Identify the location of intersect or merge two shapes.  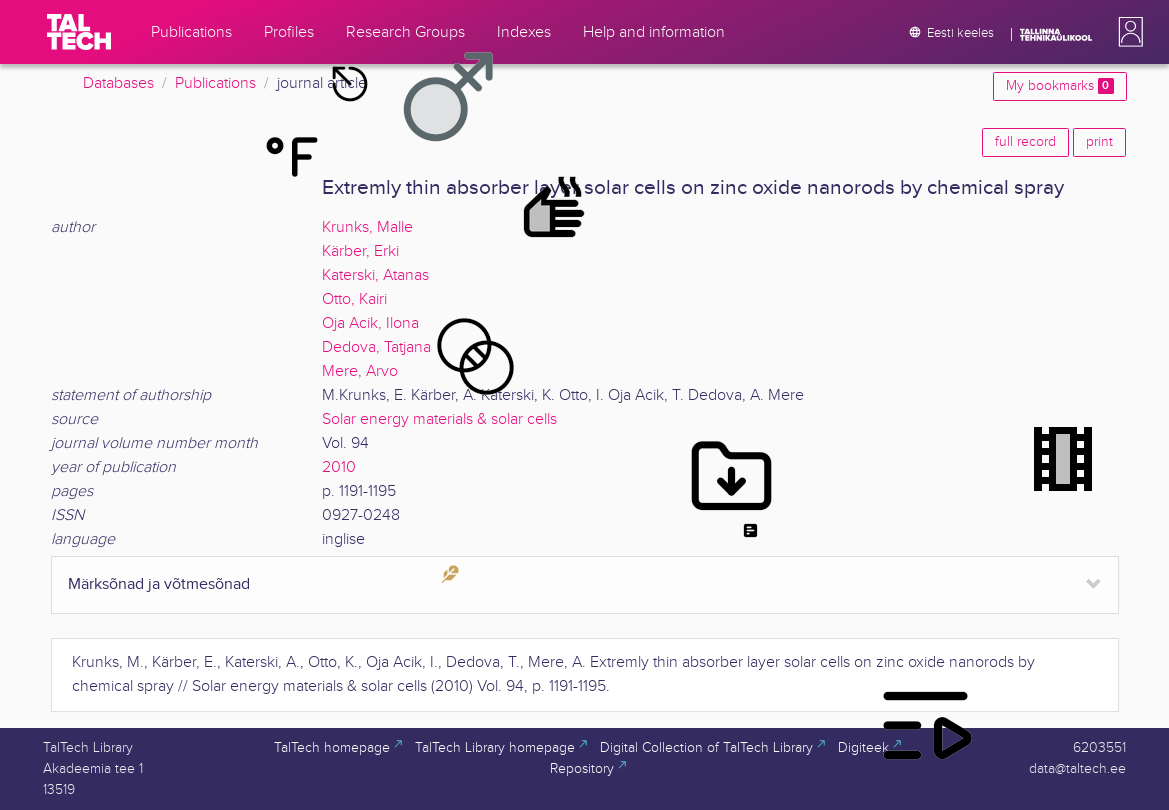
(475, 356).